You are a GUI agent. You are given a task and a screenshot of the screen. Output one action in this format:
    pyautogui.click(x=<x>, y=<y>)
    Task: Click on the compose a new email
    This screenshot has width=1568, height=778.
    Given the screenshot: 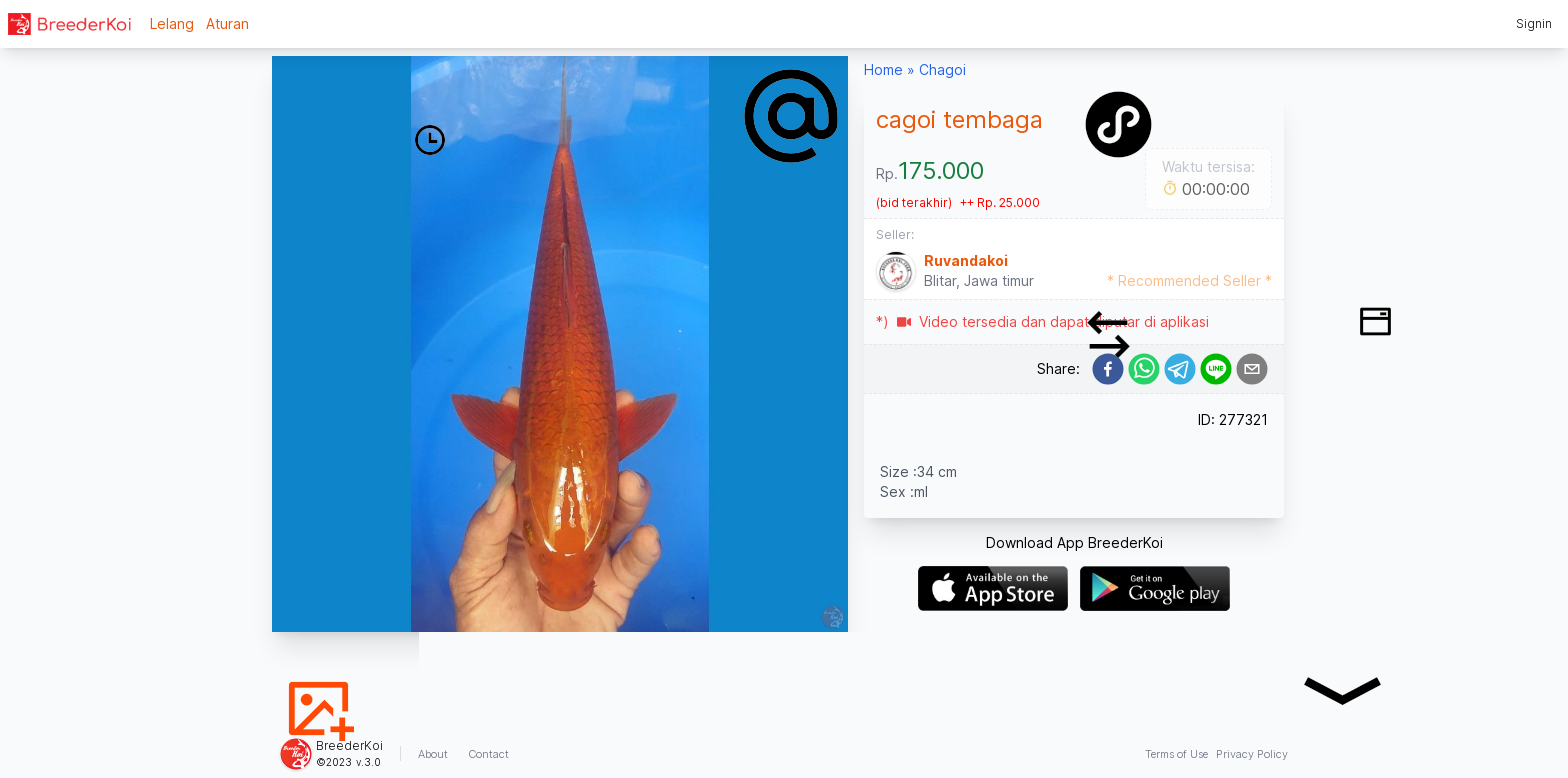 What is the action you would take?
    pyautogui.click(x=791, y=116)
    